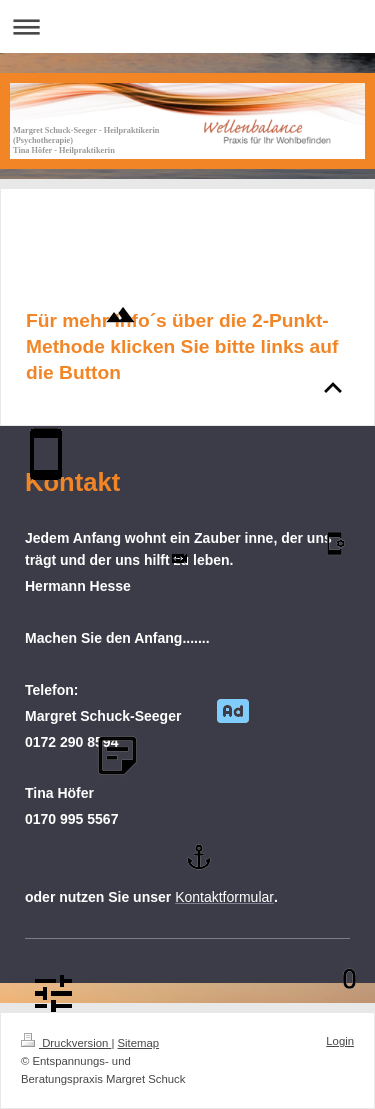  What do you see at coordinates (349, 979) in the screenshot?
I see `set exposure compensation to zero` at bounding box center [349, 979].